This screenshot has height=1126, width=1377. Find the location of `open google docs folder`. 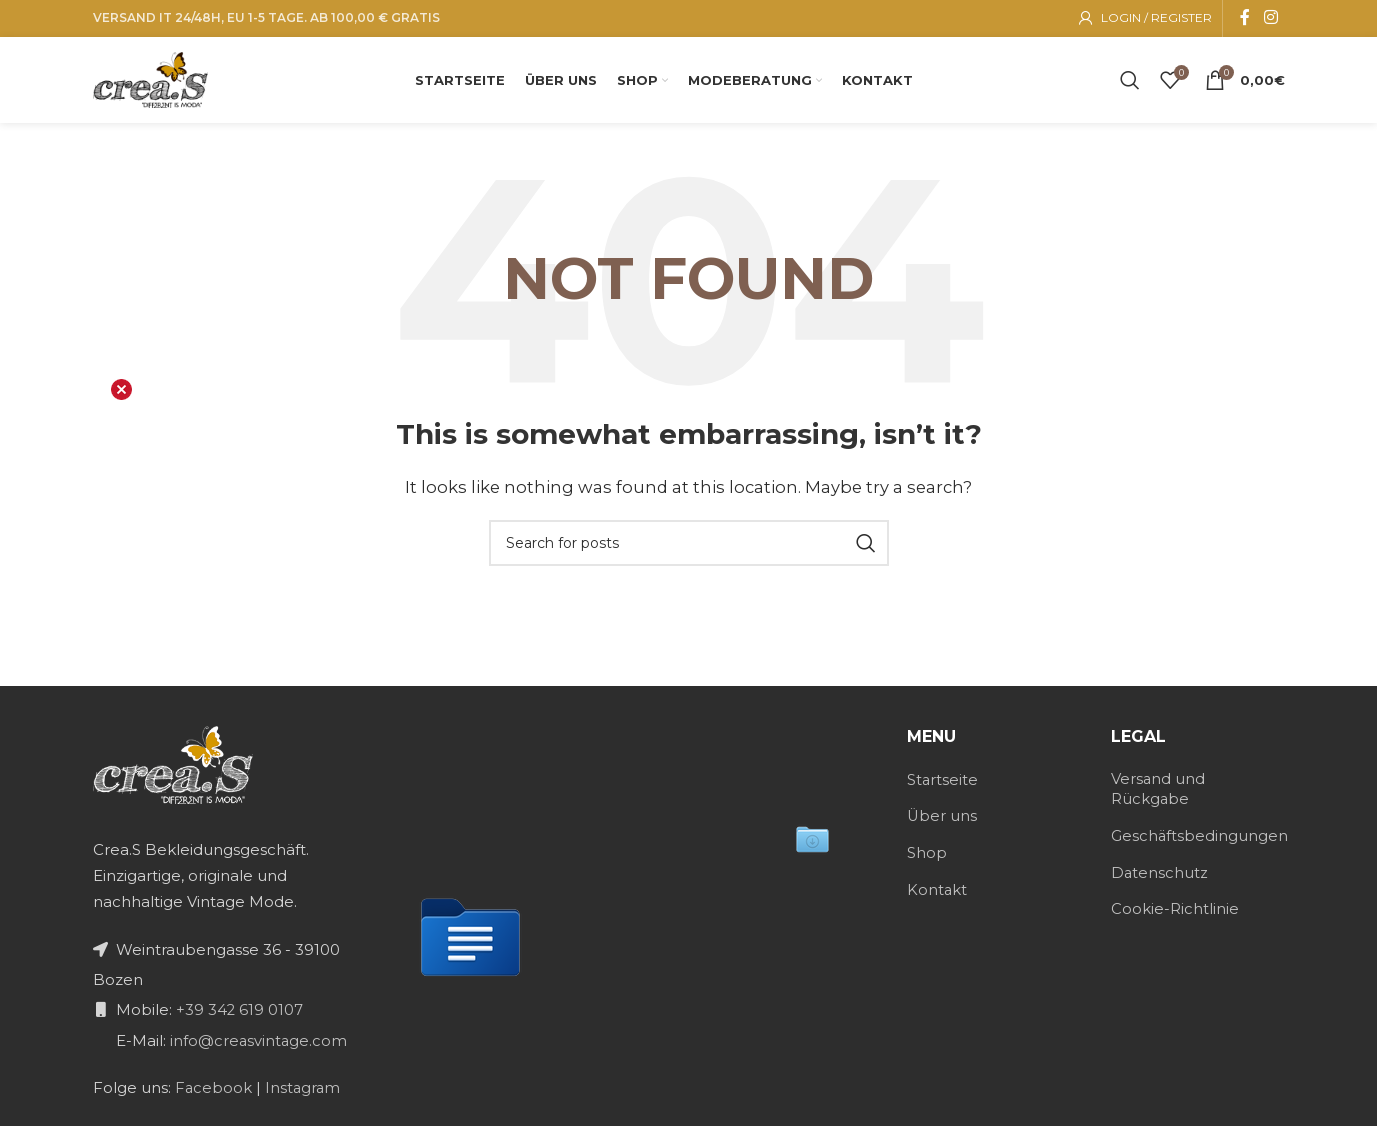

open google docs folder is located at coordinates (470, 940).